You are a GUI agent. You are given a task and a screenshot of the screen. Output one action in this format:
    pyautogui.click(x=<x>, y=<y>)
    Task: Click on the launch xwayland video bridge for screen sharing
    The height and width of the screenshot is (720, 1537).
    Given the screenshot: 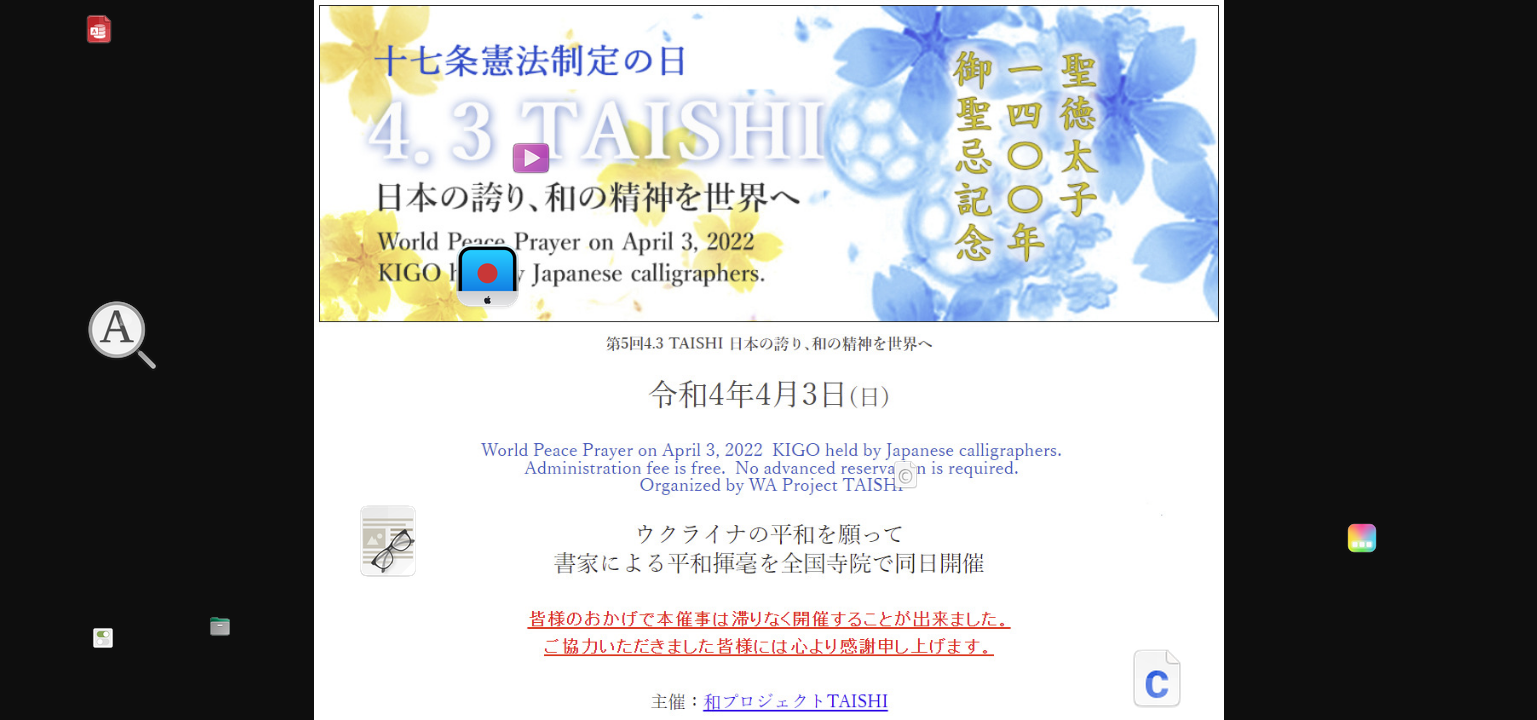 What is the action you would take?
    pyautogui.click(x=487, y=275)
    